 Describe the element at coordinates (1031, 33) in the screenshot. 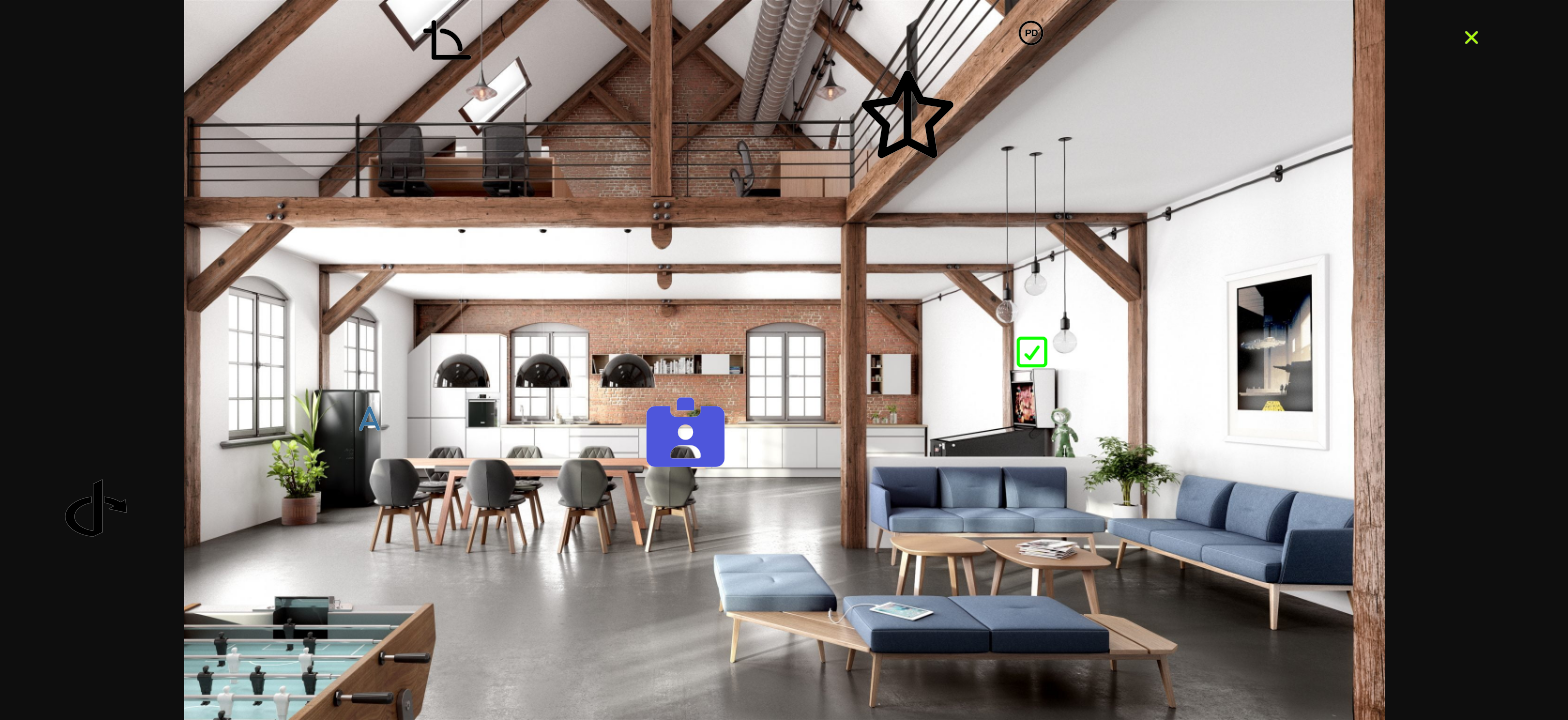

I see `indicates public domain content` at that location.